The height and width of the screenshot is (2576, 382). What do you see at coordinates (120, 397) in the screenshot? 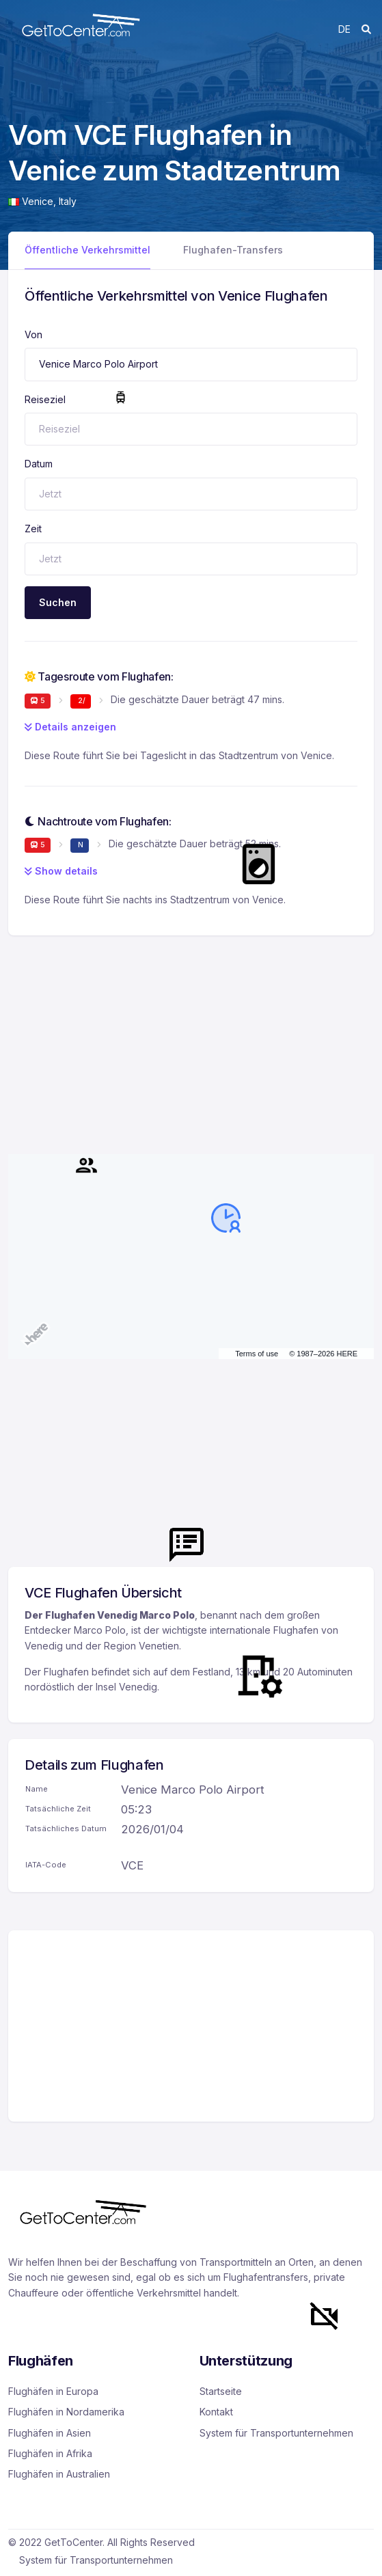
I see `view tram or light rail transit options` at bounding box center [120, 397].